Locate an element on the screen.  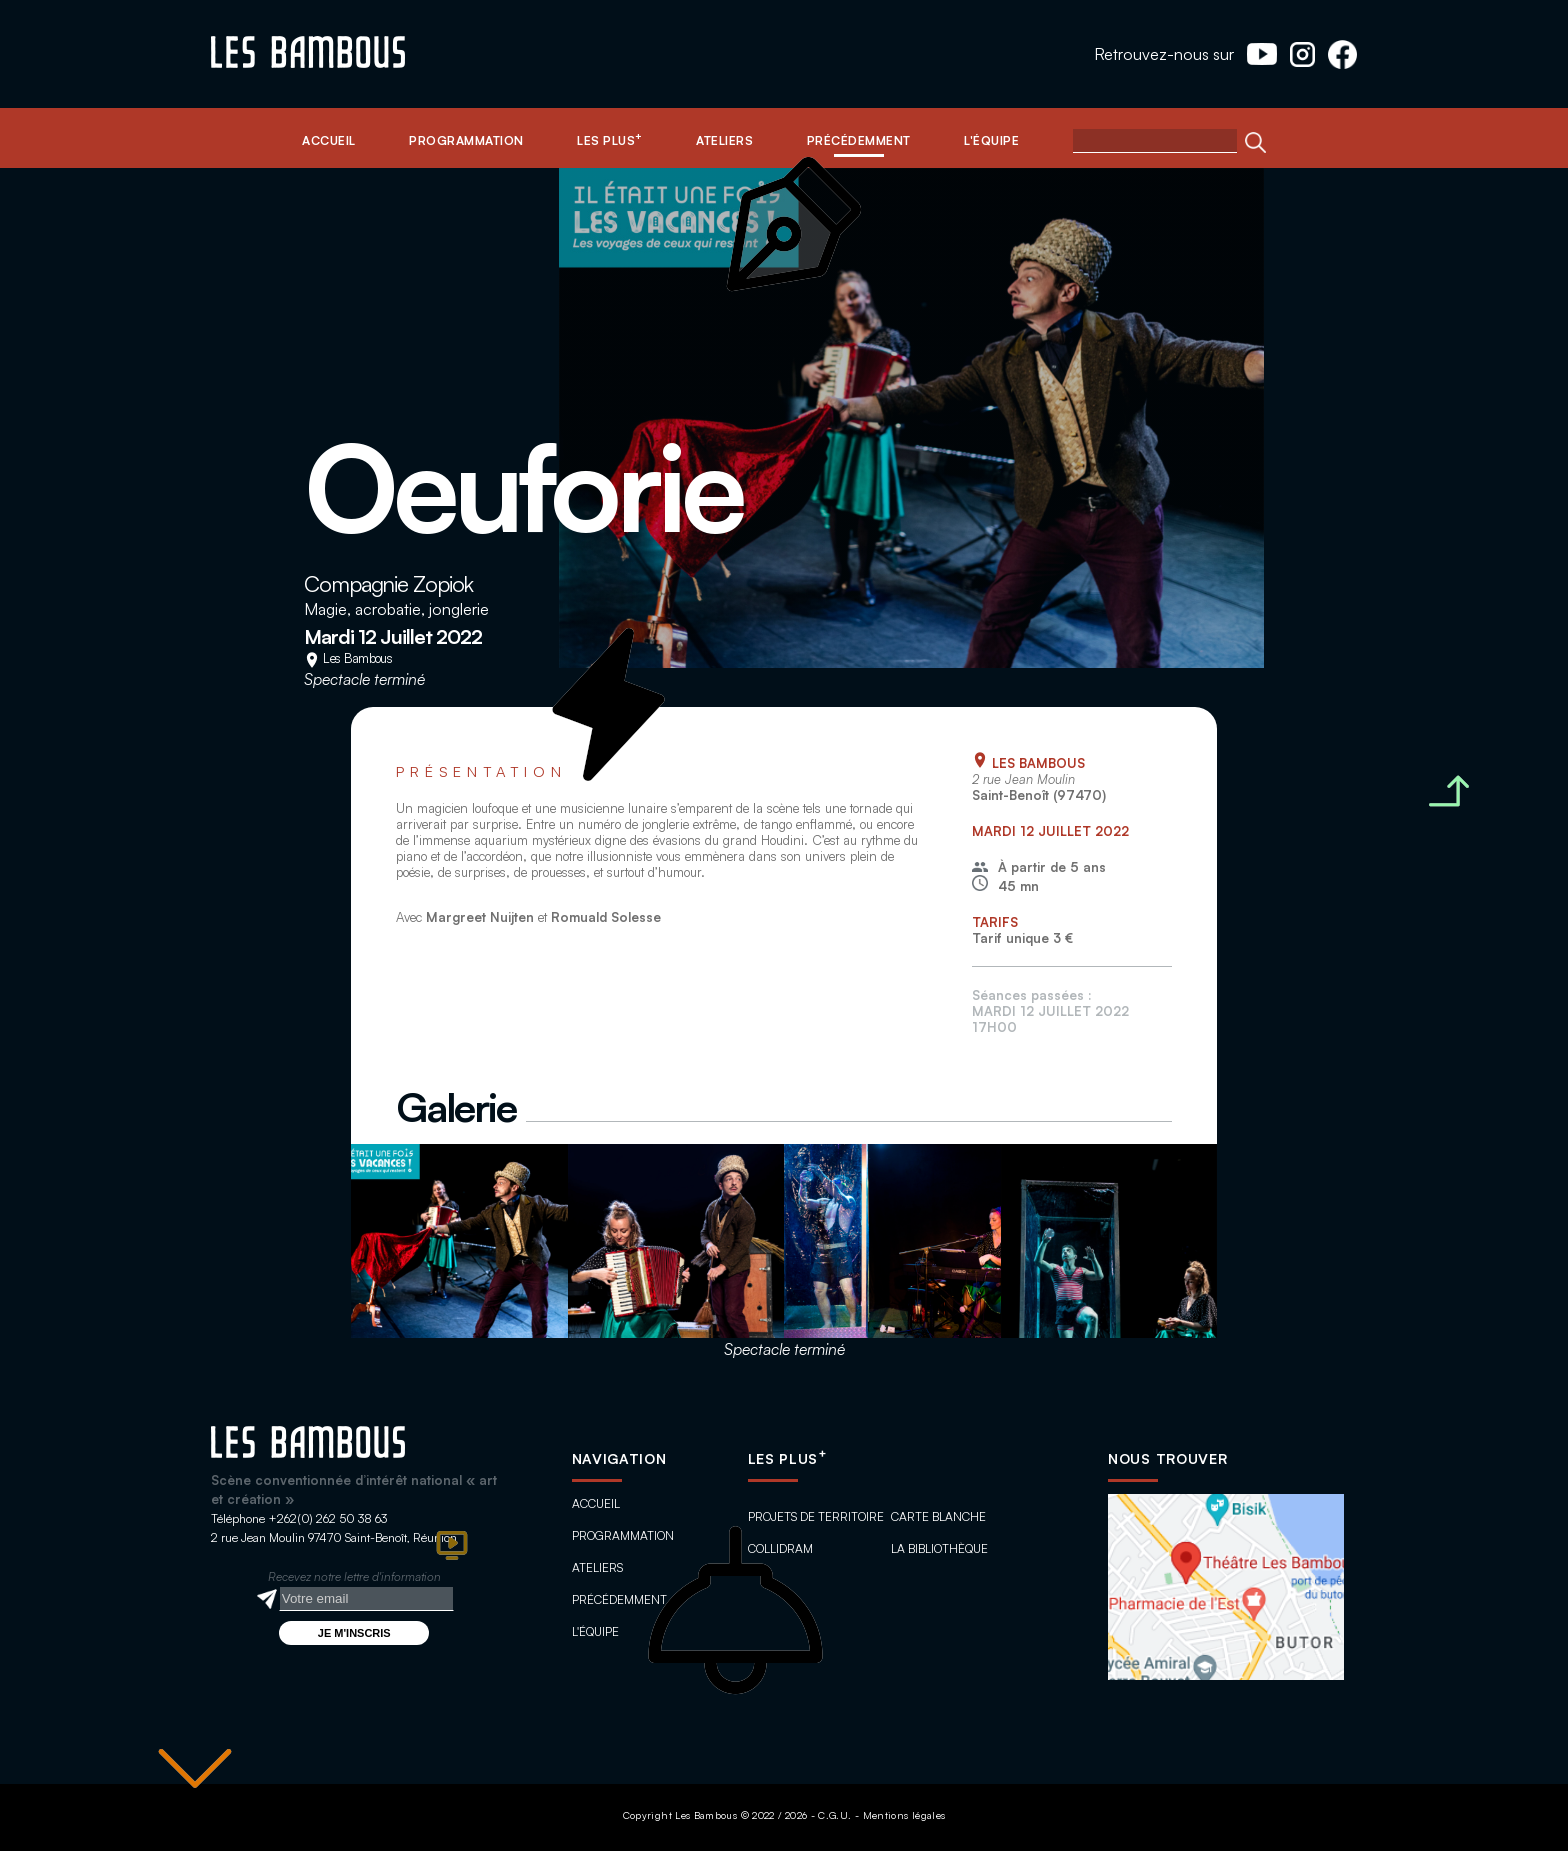
play video on monitor or screen is located at coordinates (452, 1544).